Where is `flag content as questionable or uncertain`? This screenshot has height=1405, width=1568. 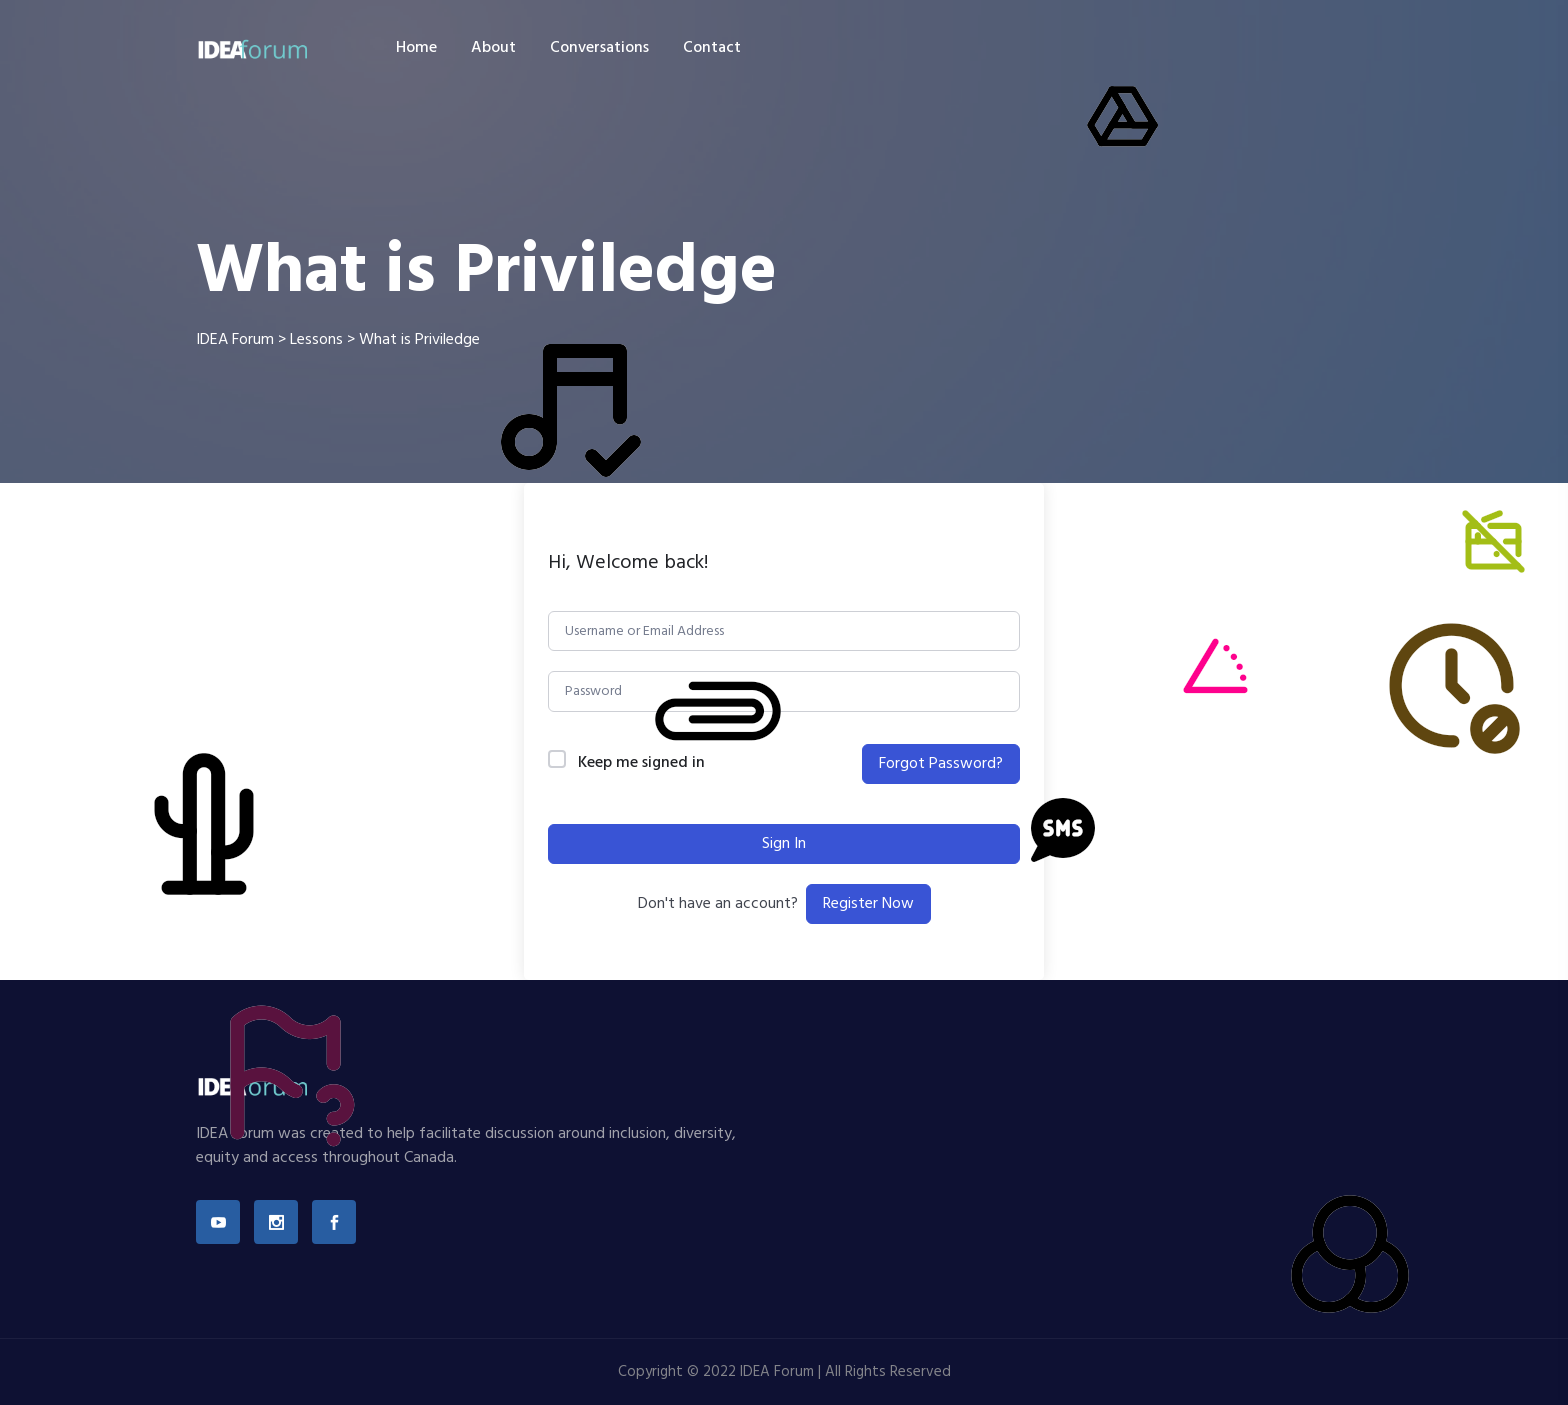 flag content as questionable or uncertain is located at coordinates (285, 1070).